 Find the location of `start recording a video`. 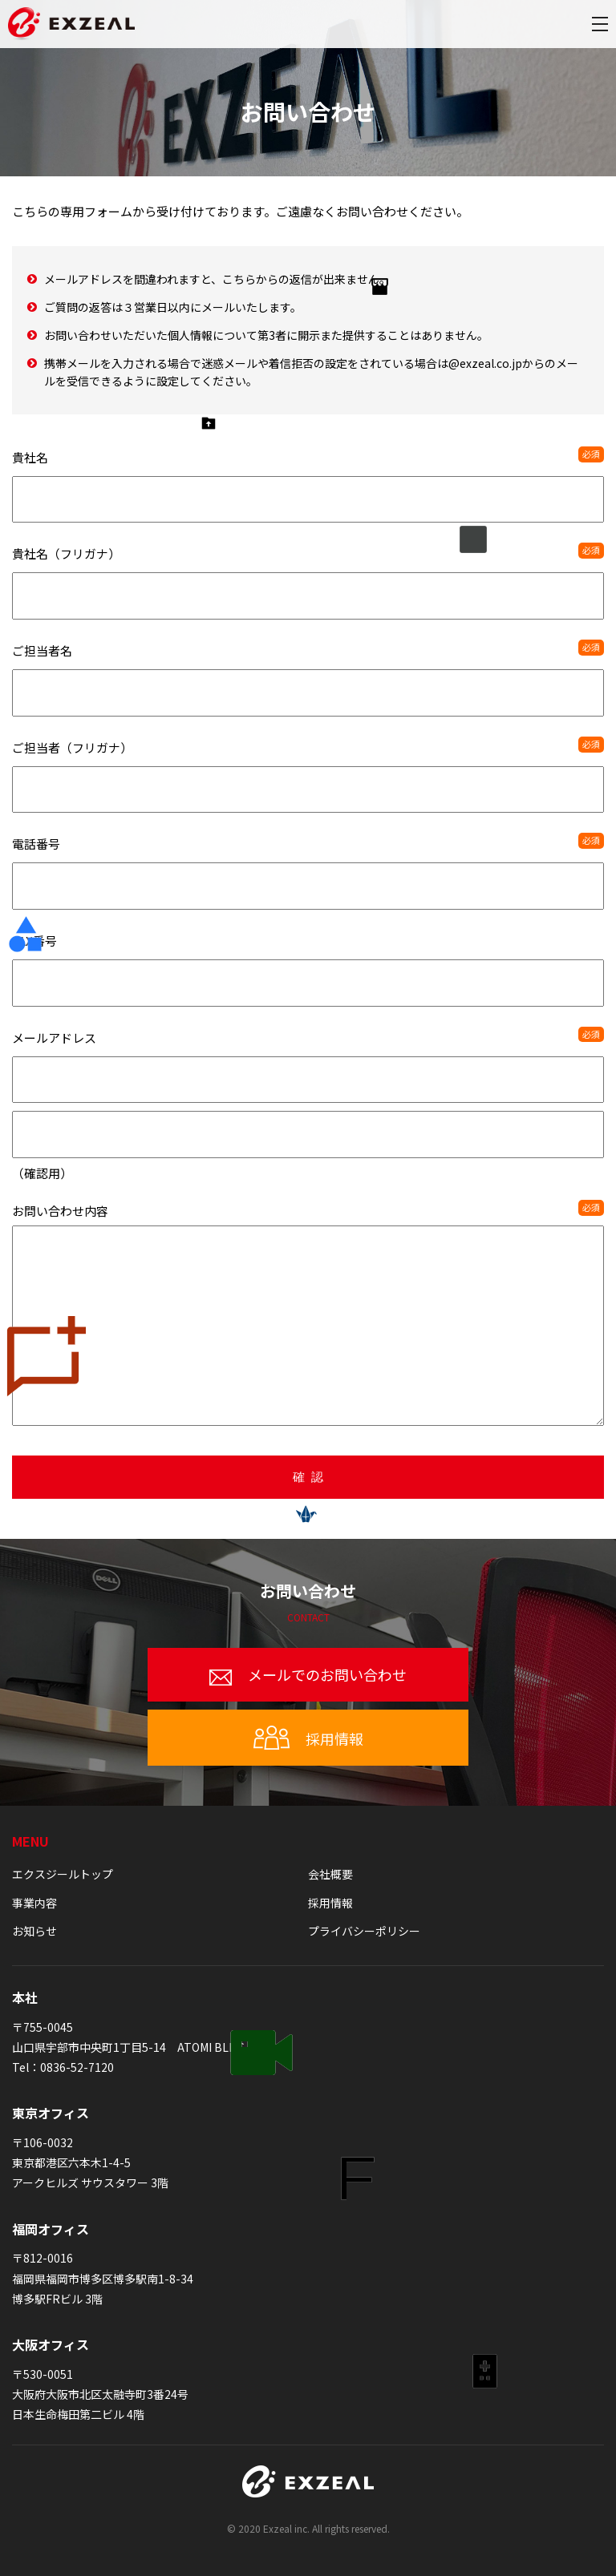

start recording a video is located at coordinates (261, 2053).